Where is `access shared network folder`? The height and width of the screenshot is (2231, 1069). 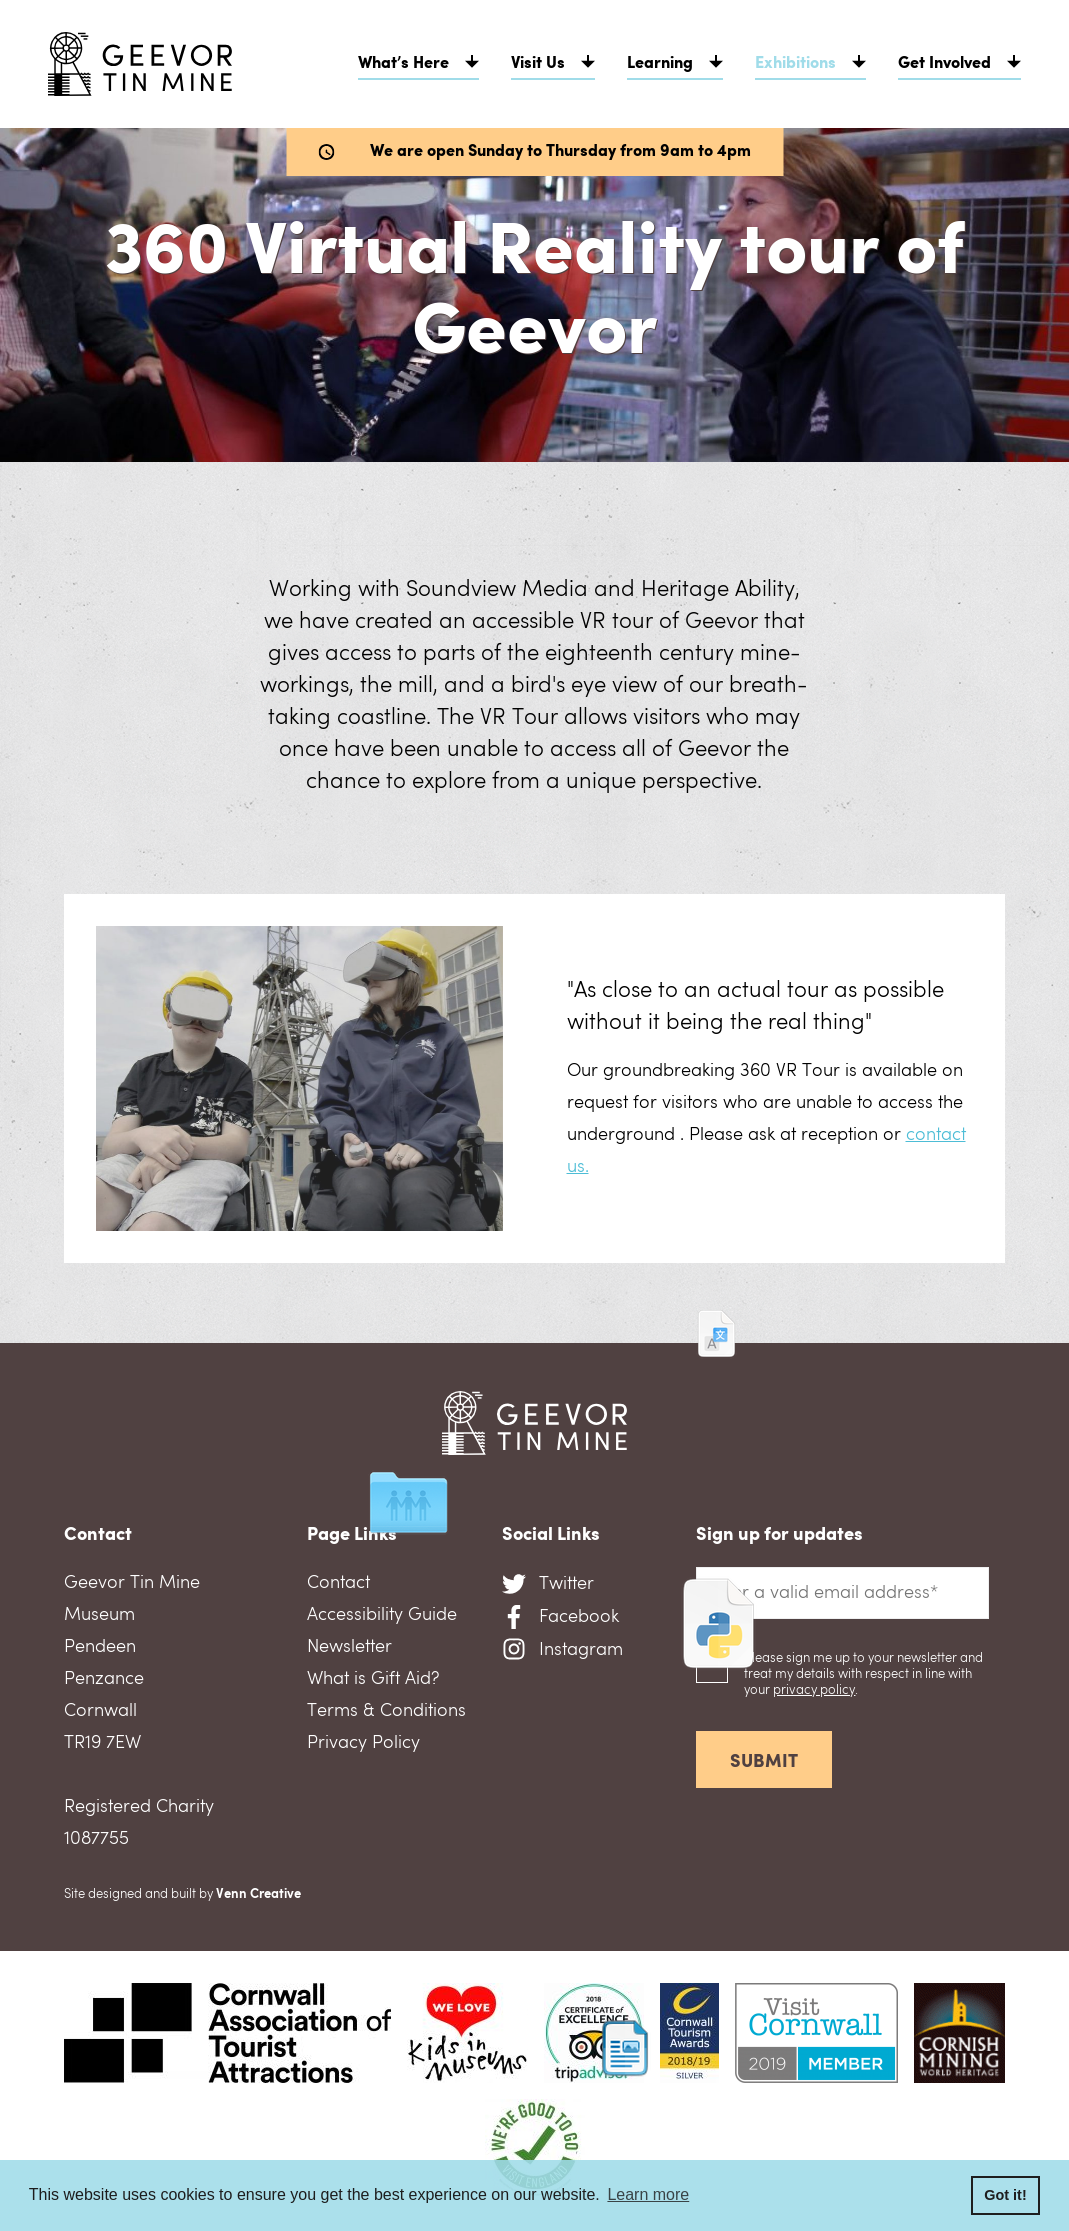 access shared network folder is located at coordinates (408, 1502).